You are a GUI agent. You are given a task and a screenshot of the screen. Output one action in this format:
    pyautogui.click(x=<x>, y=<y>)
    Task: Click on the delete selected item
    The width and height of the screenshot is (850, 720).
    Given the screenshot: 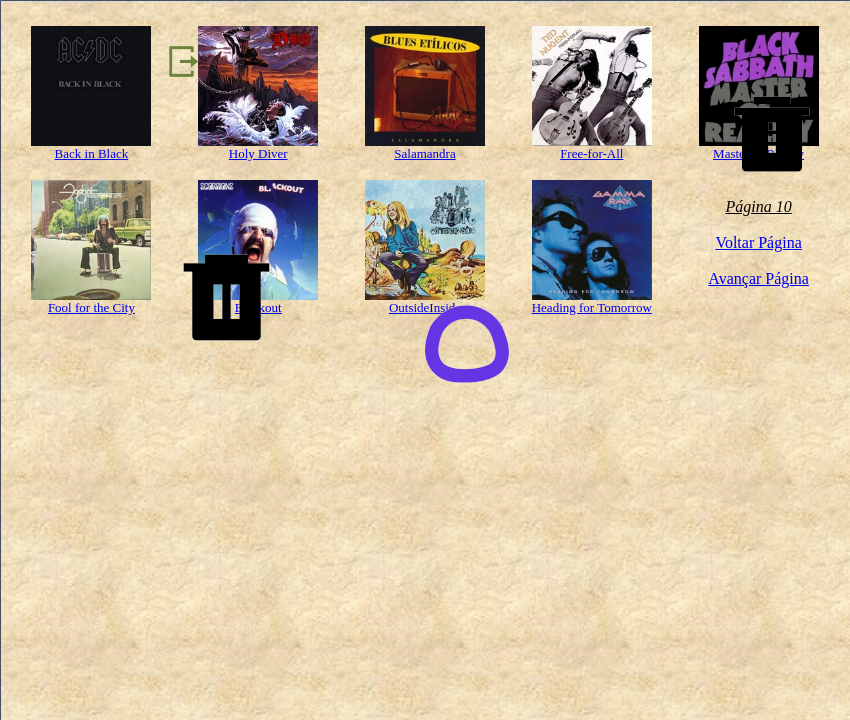 What is the action you would take?
    pyautogui.click(x=226, y=297)
    